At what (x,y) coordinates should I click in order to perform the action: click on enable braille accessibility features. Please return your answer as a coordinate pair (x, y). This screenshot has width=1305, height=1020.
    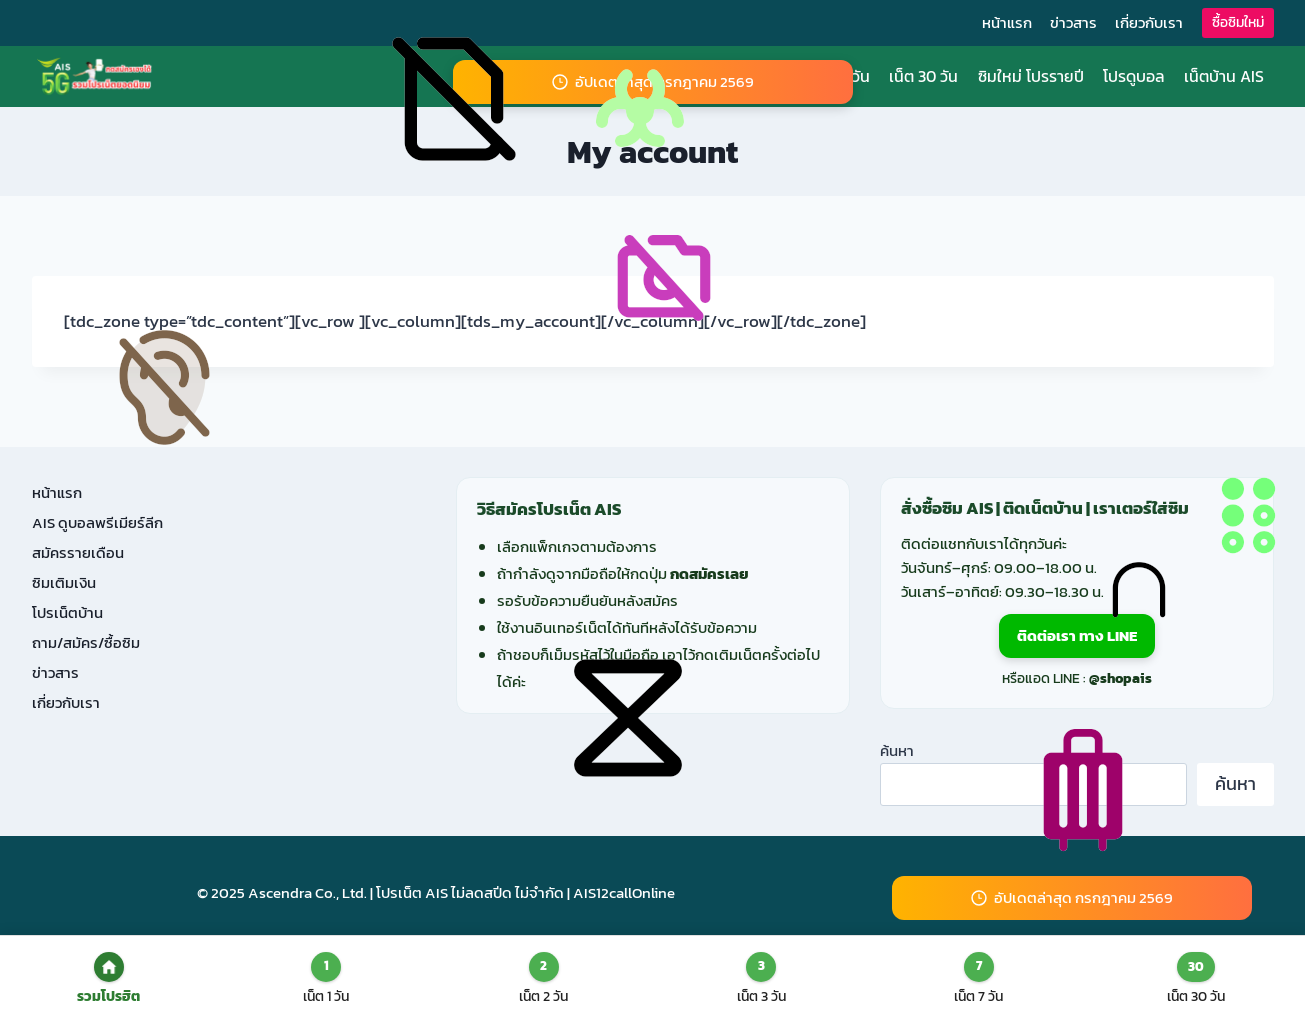
    Looking at the image, I should click on (1248, 515).